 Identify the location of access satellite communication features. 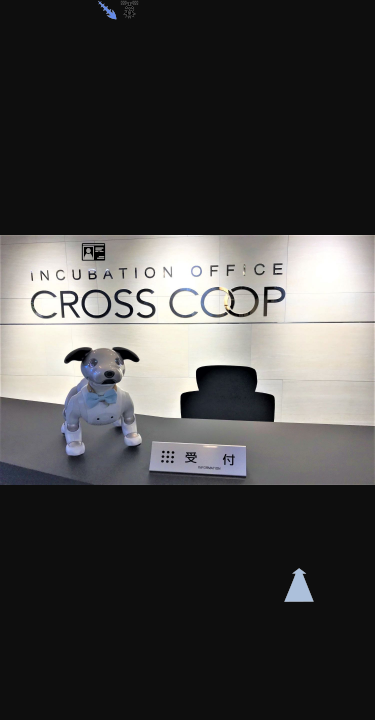
(129, 9).